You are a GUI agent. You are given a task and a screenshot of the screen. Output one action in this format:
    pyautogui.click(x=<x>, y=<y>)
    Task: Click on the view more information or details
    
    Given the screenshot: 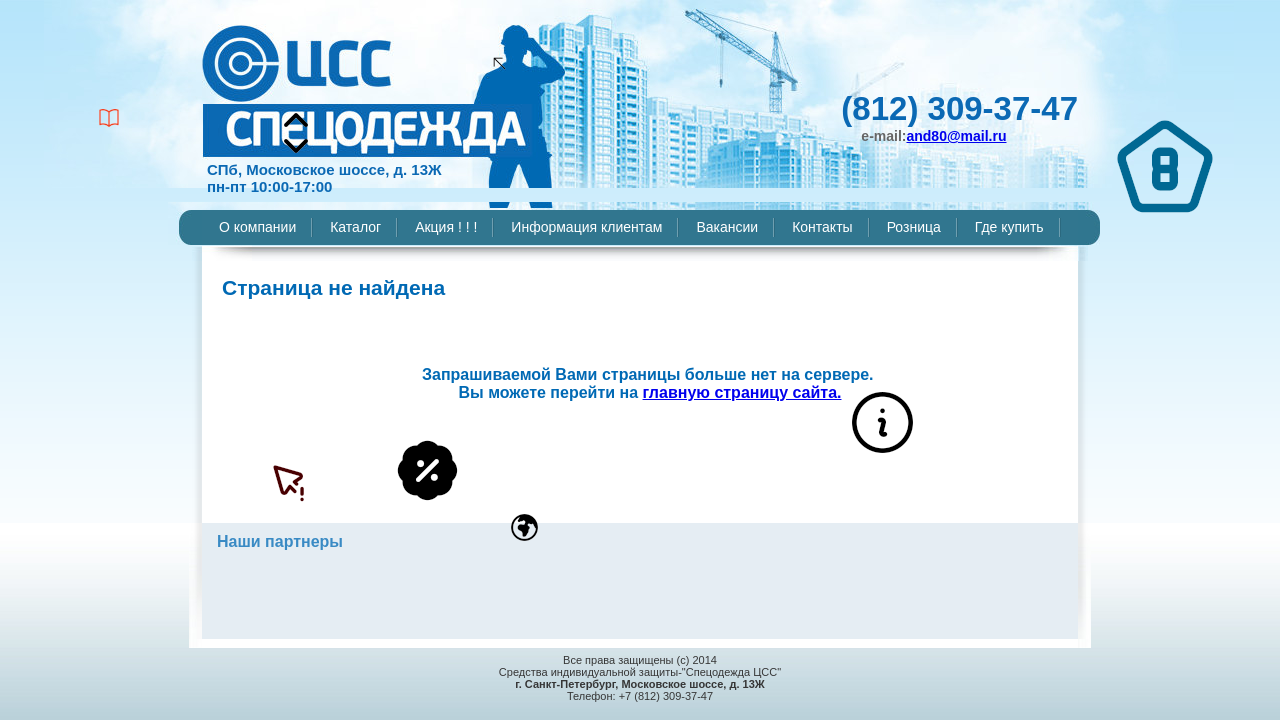 What is the action you would take?
    pyautogui.click(x=882, y=422)
    